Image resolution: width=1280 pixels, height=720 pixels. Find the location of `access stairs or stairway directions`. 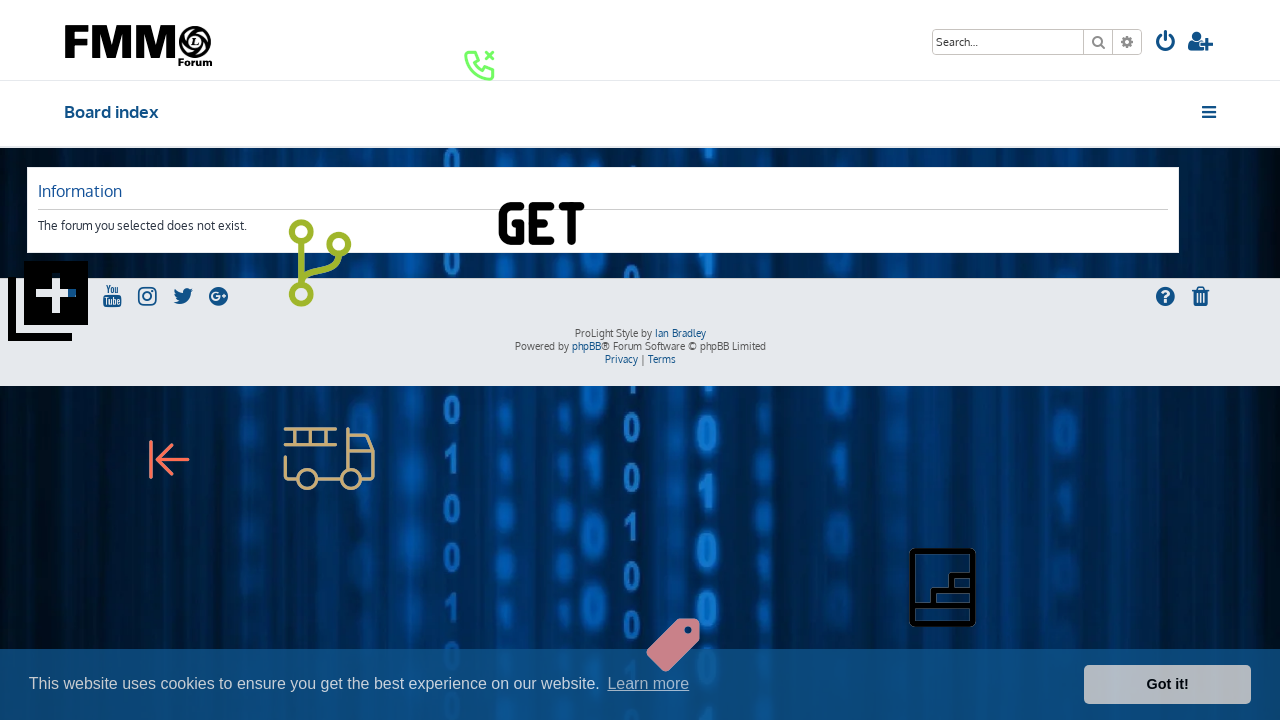

access stairs or stairway directions is located at coordinates (942, 587).